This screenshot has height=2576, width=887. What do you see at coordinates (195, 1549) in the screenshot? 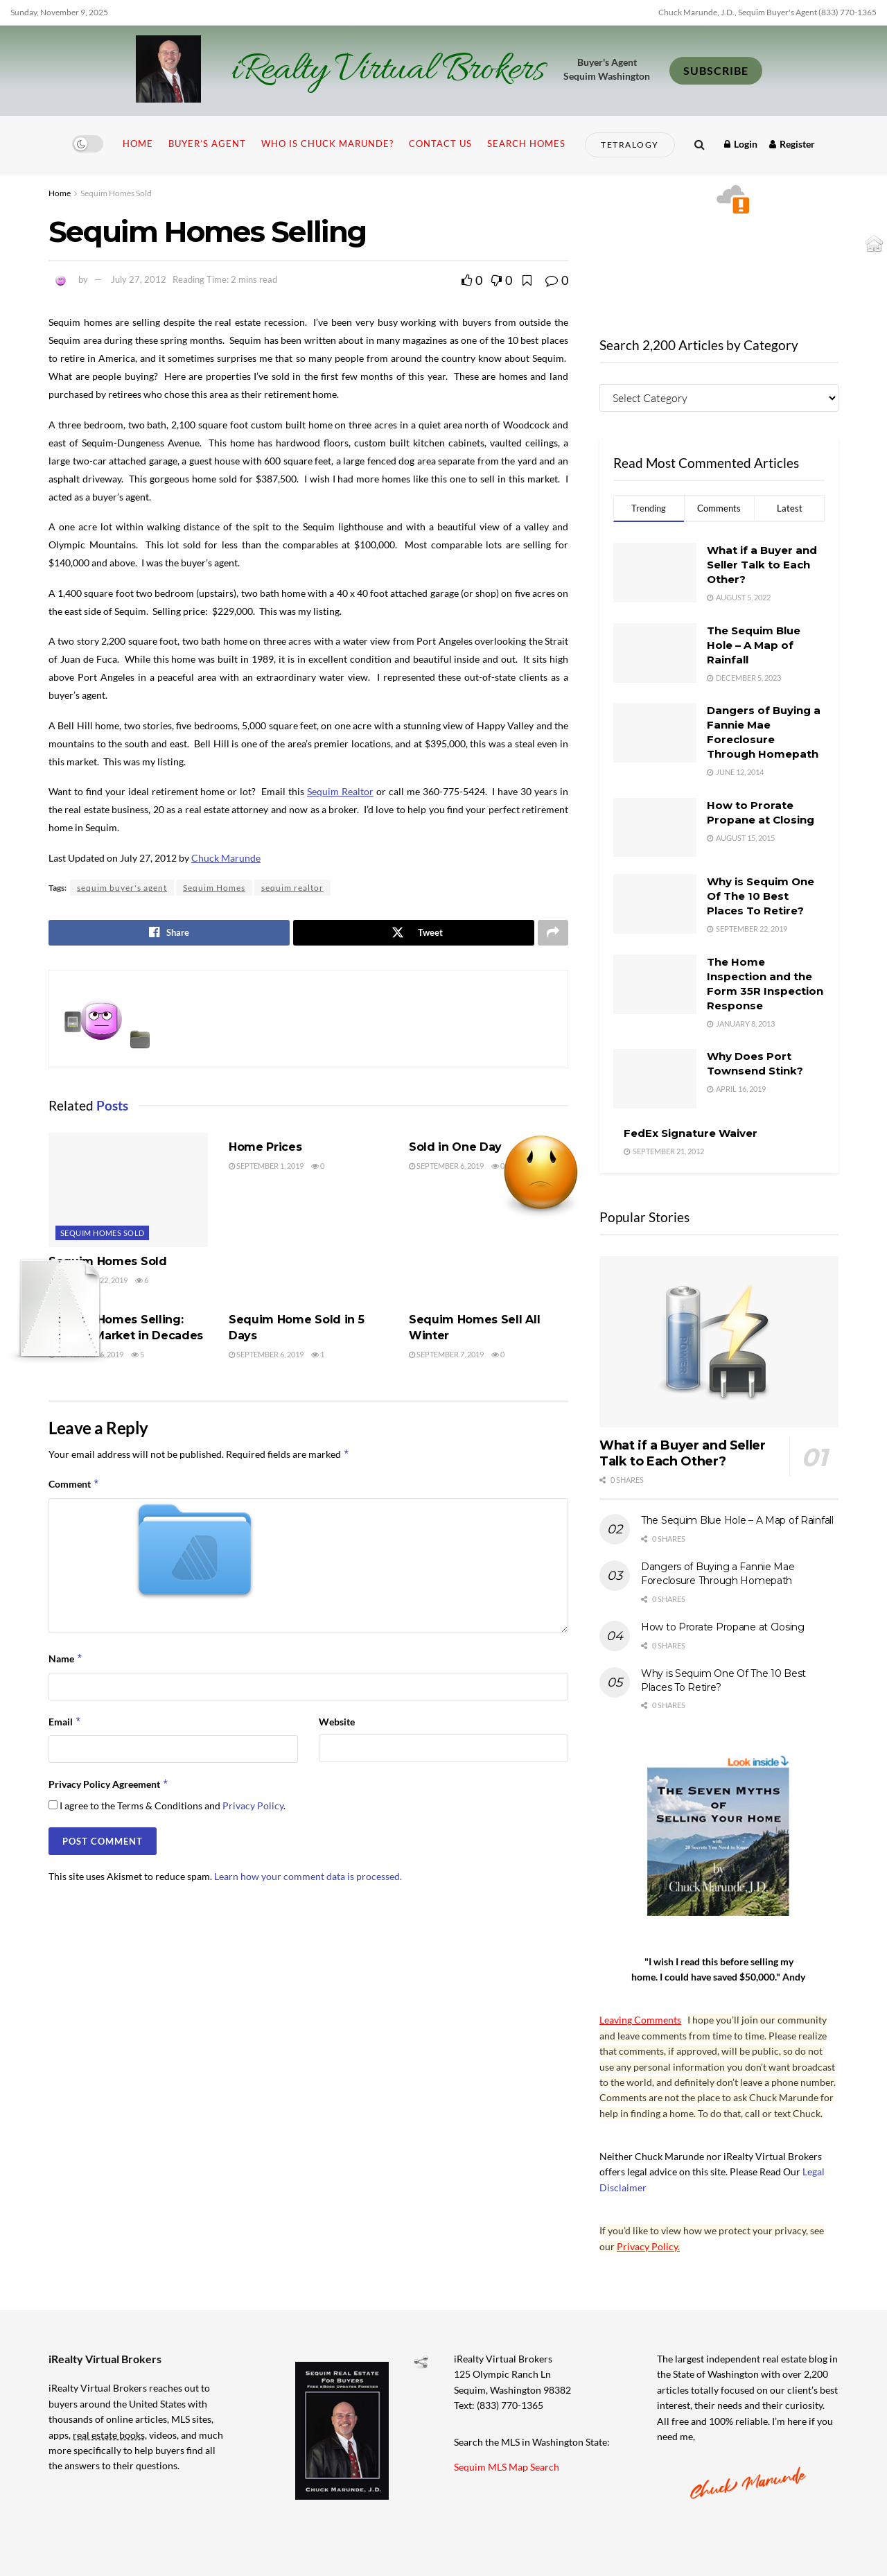
I see `open affinity publisher project folder` at bounding box center [195, 1549].